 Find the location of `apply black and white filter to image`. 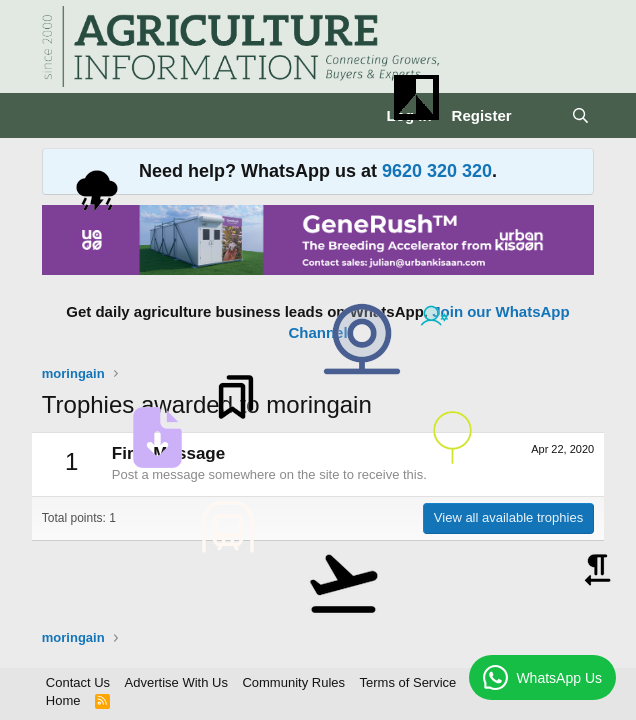

apply black and white filter to image is located at coordinates (416, 97).